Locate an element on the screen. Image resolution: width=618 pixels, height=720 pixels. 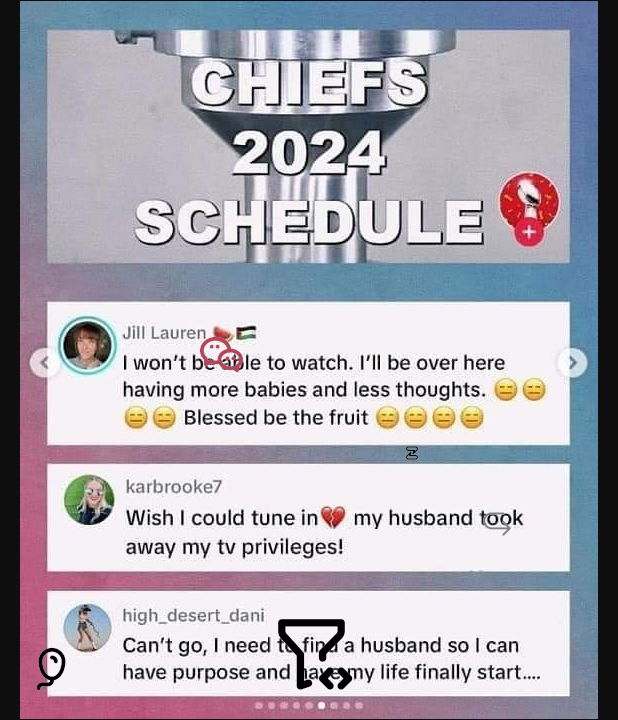
open zulip messaging app is located at coordinates (412, 453).